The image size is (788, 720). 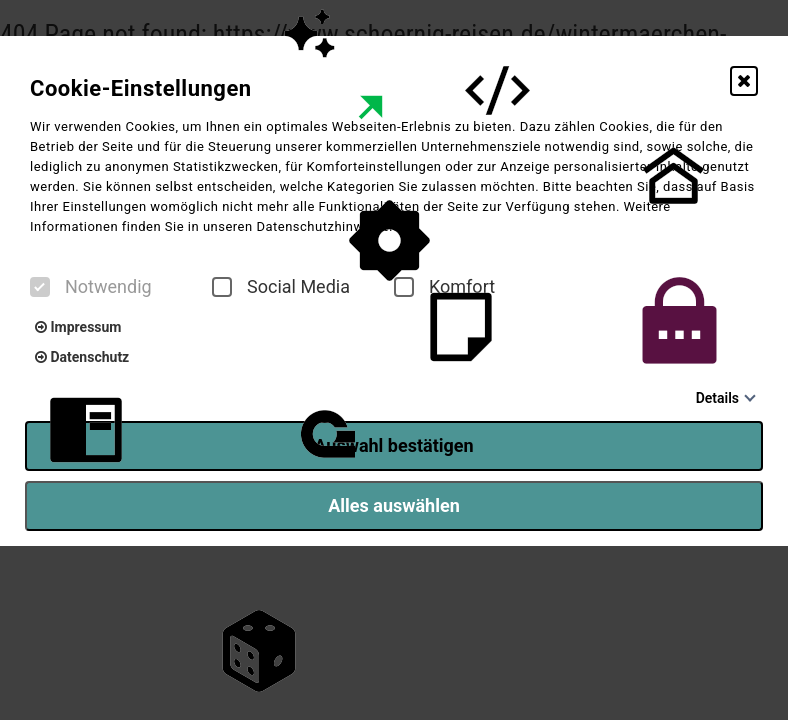 I want to click on open link in new tab or window, so click(x=370, y=107).